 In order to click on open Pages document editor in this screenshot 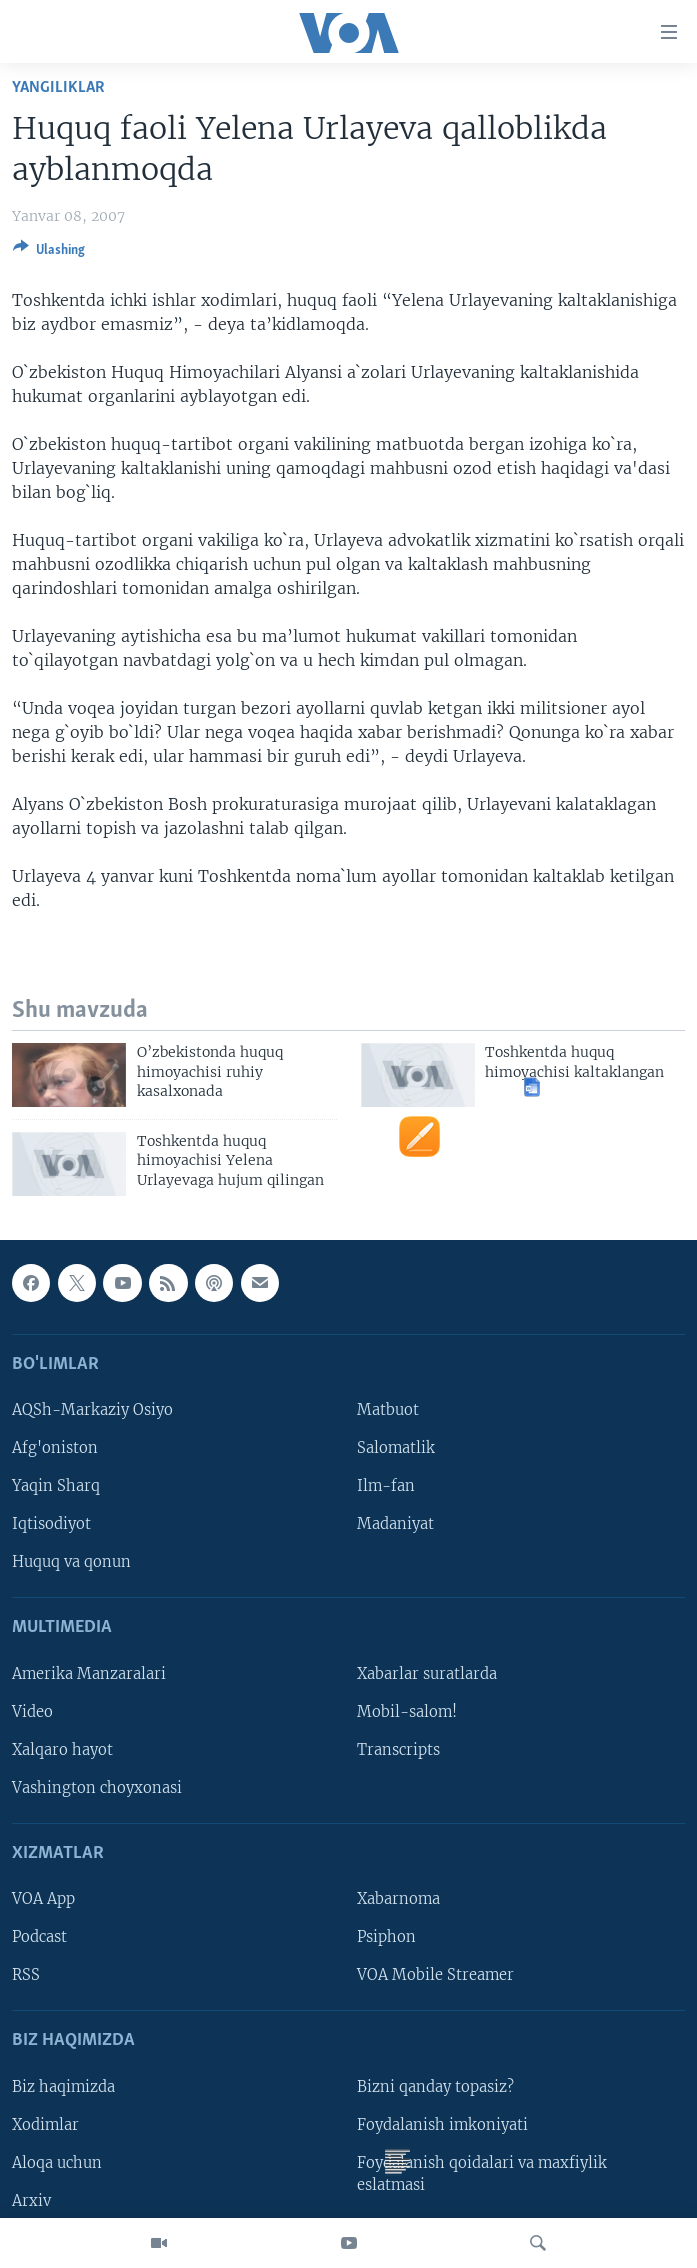, I will do `click(419, 1136)`.